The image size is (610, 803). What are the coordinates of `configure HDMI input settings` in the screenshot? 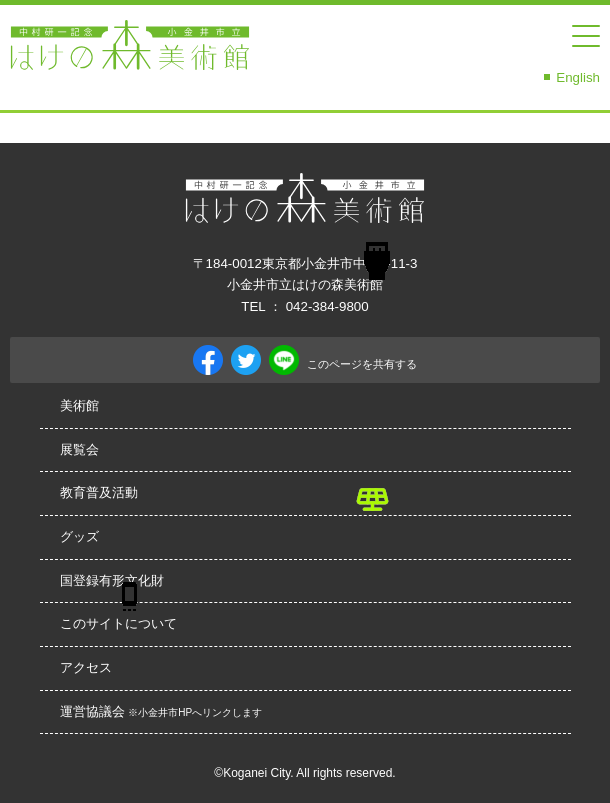 It's located at (377, 261).